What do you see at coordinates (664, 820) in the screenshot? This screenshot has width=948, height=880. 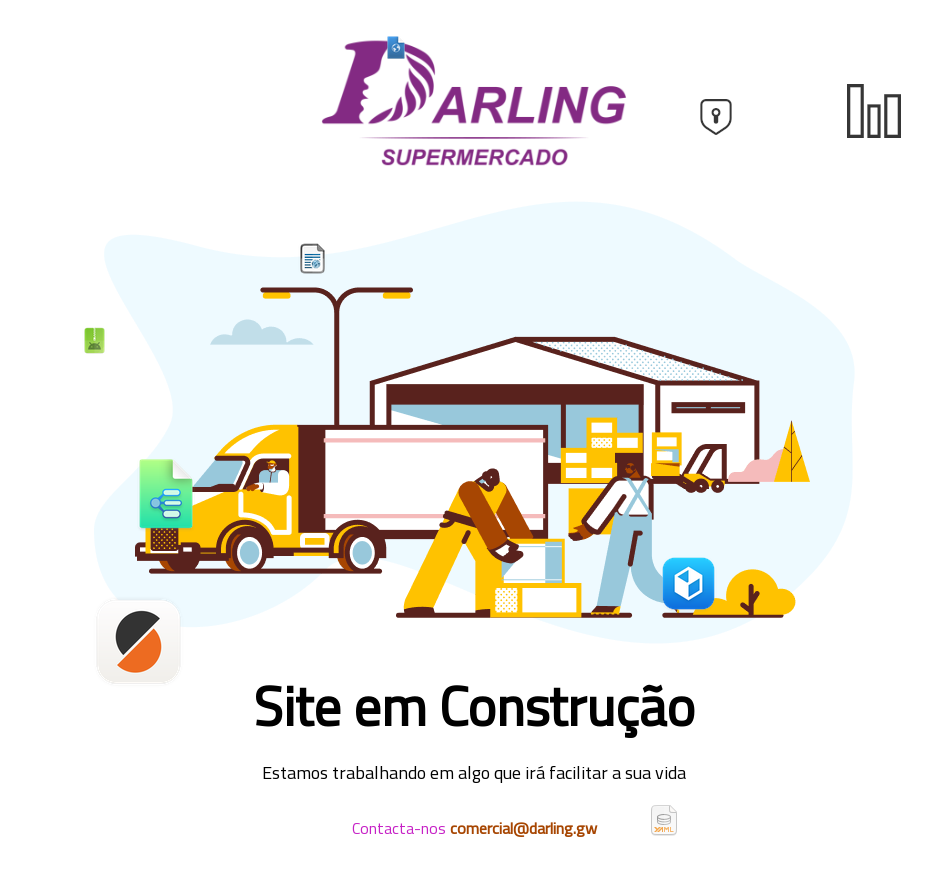 I see `a yaml configuration file` at bounding box center [664, 820].